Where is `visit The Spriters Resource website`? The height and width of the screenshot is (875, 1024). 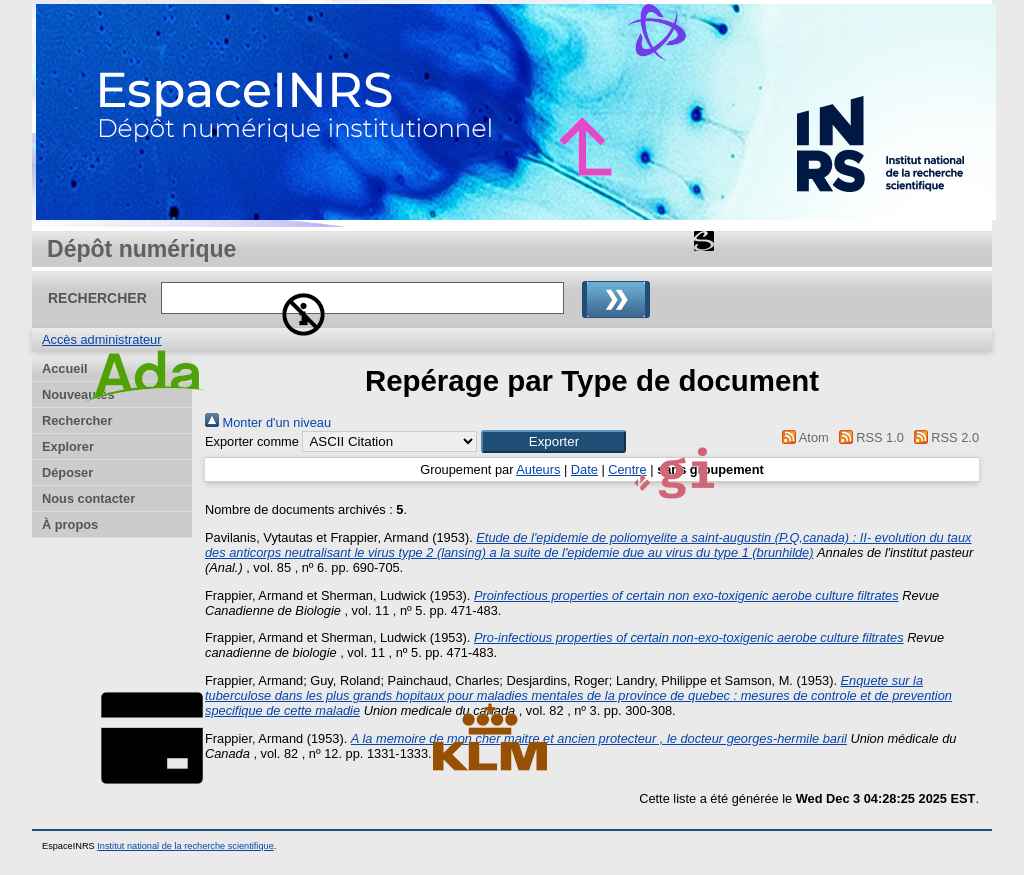
visit The Spriters Resource website is located at coordinates (704, 241).